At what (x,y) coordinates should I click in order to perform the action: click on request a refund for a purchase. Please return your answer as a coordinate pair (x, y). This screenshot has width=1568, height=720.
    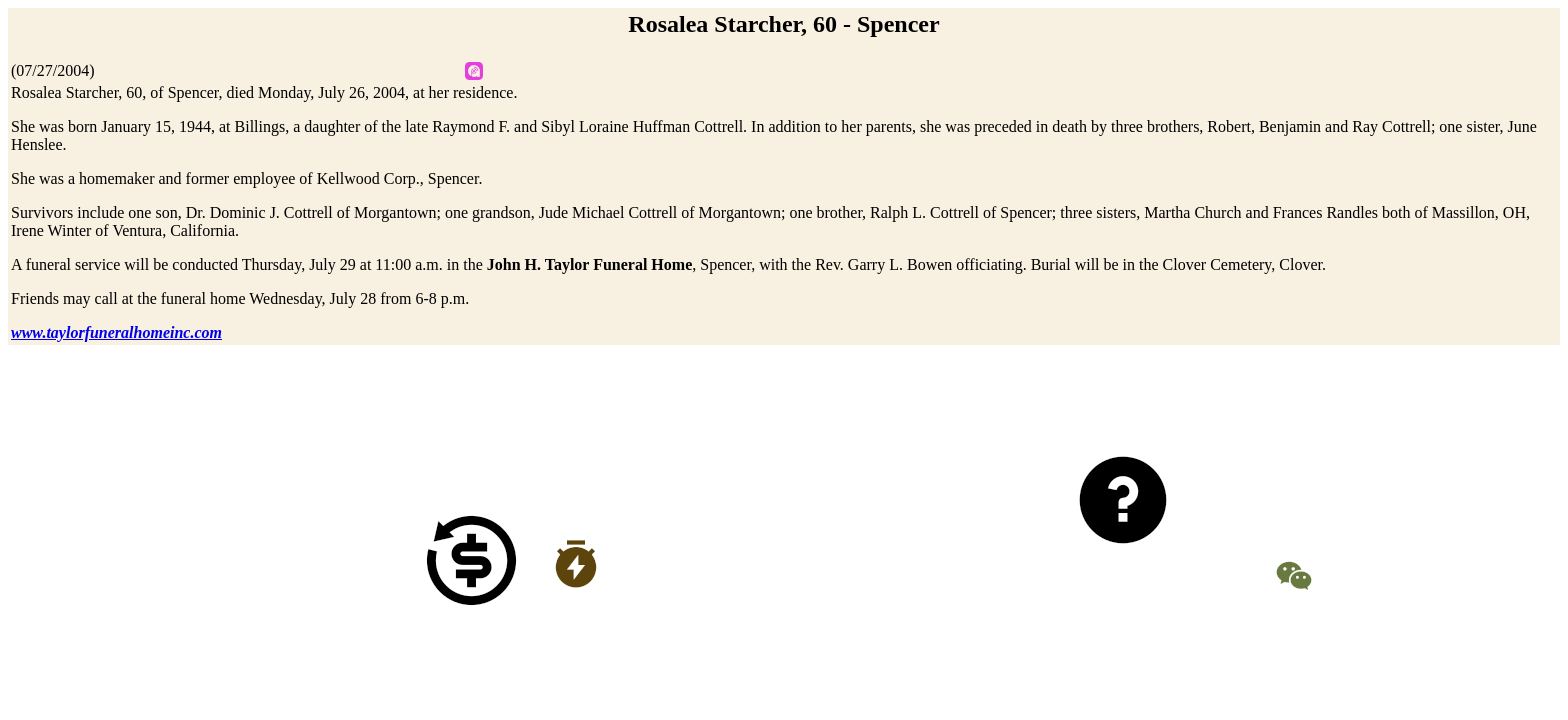
    Looking at the image, I should click on (471, 560).